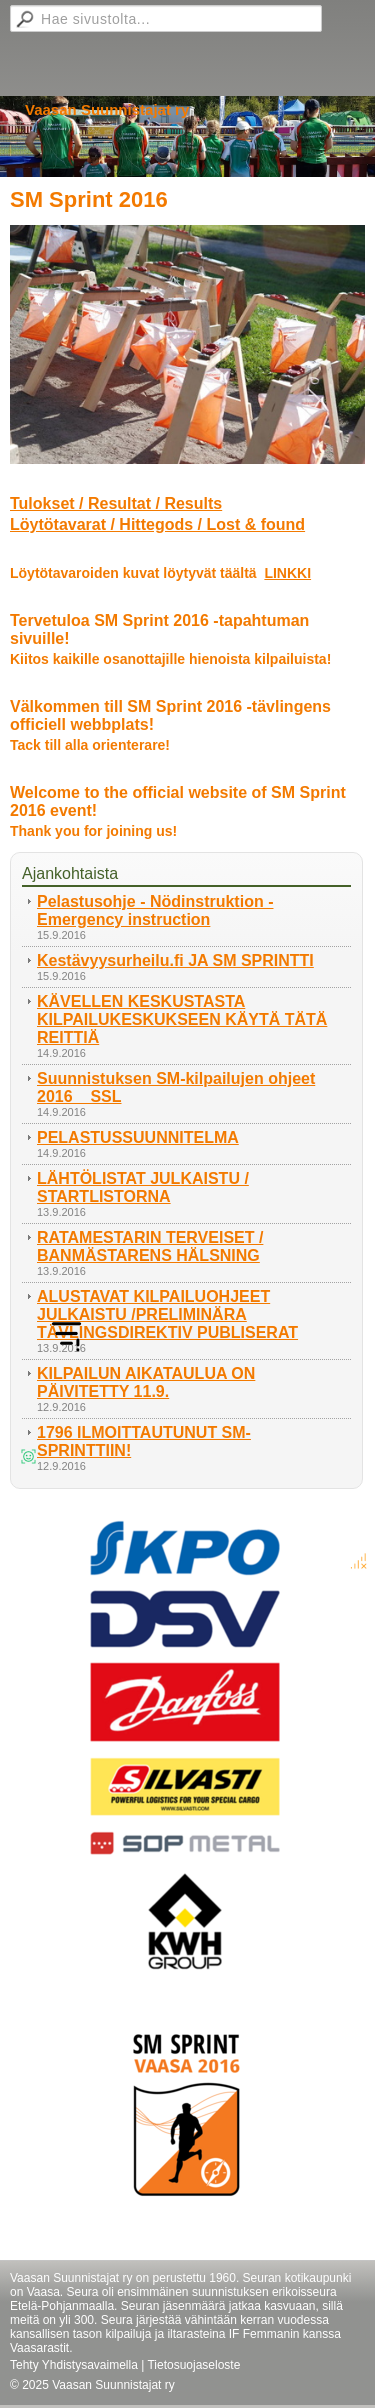  What do you see at coordinates (359, 1562) in the screenshot?
I see `no cellular signal available` at bounding box center [359, 1562].